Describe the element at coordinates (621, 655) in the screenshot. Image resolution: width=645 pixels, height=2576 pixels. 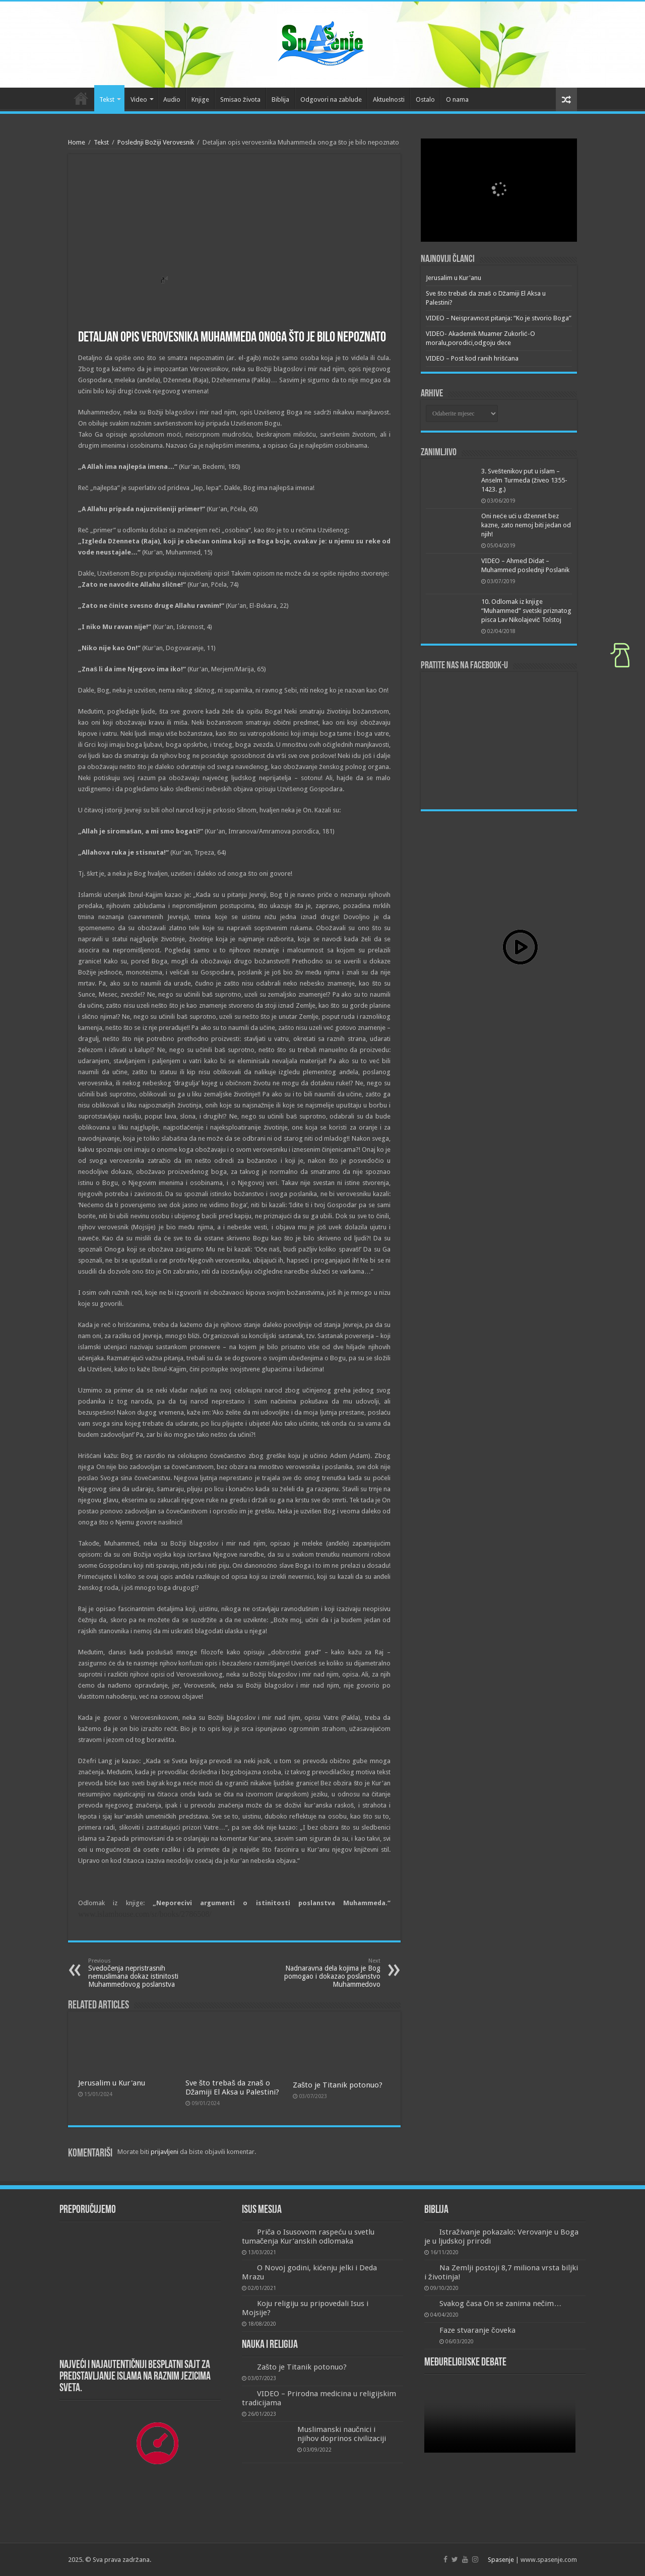
I see `access cleaning or maintenance tools` at that location.